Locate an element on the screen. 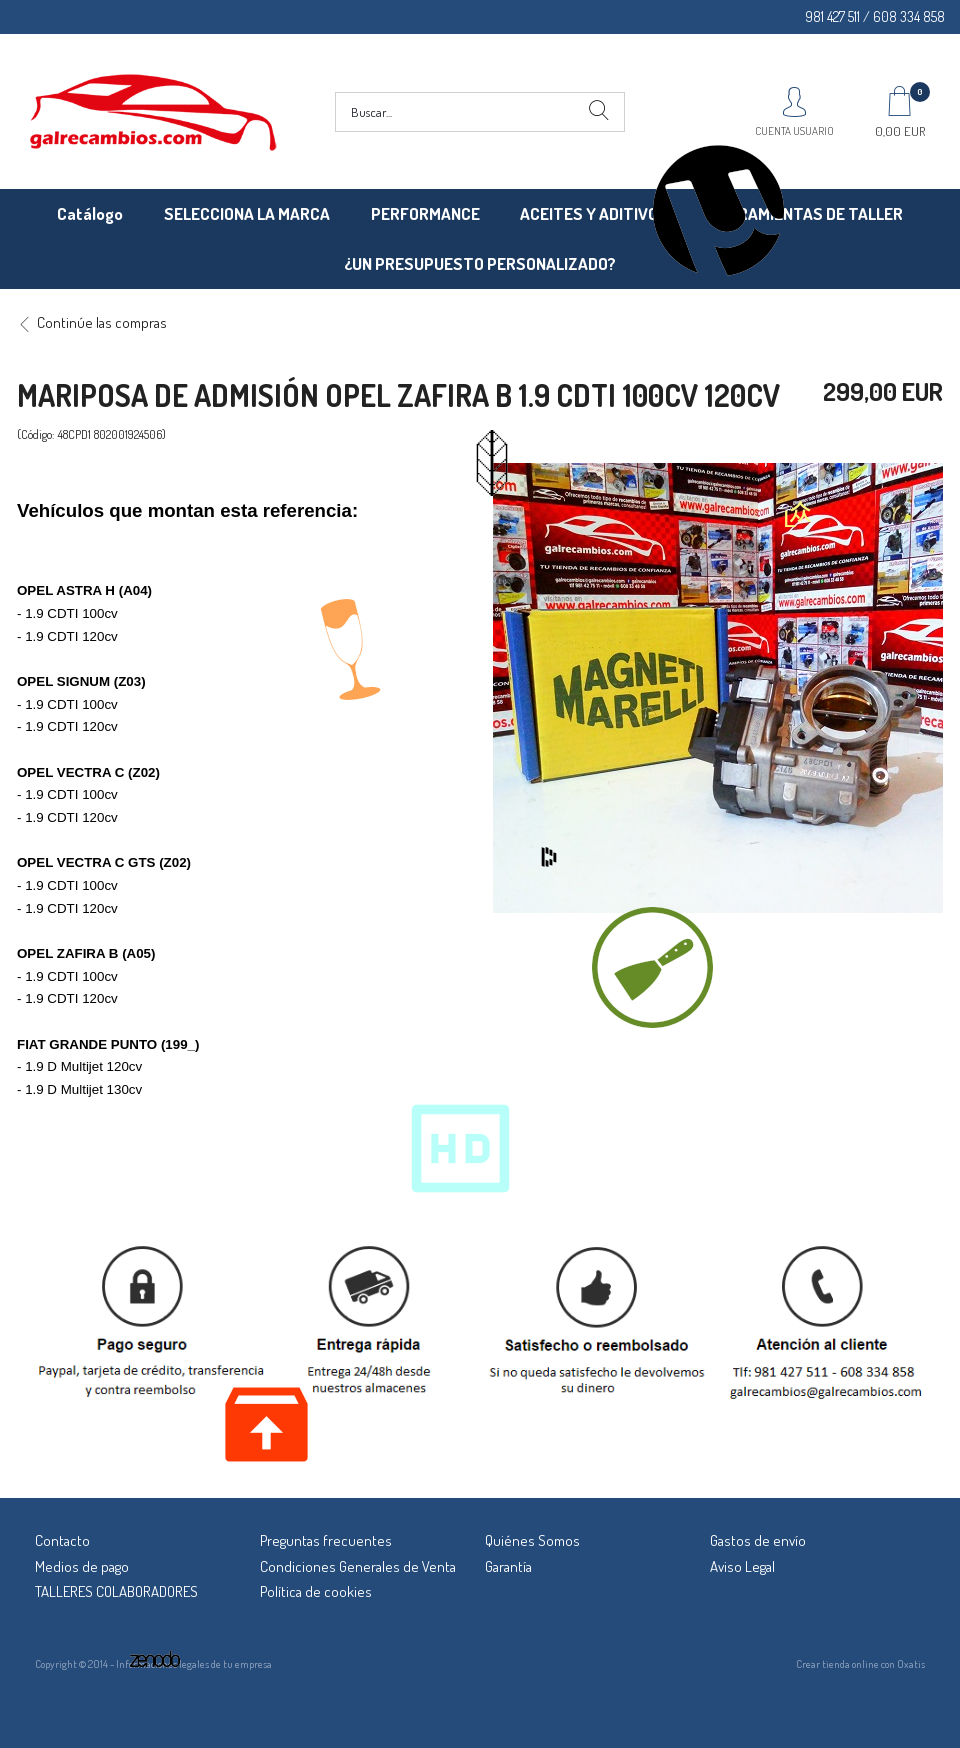 Image resolution: width=960 pixels, height=1748 pixels. Scrapy web scraping framework logo is located at coordinates (652, 967).